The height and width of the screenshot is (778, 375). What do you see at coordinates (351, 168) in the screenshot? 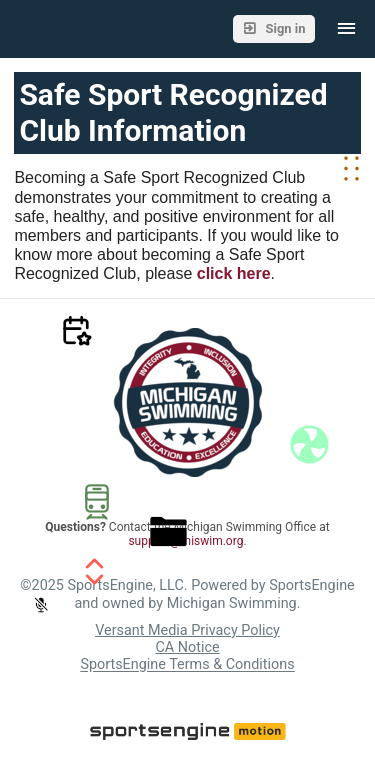
I see `drag to reorder items` at bounding box center [351, 168].